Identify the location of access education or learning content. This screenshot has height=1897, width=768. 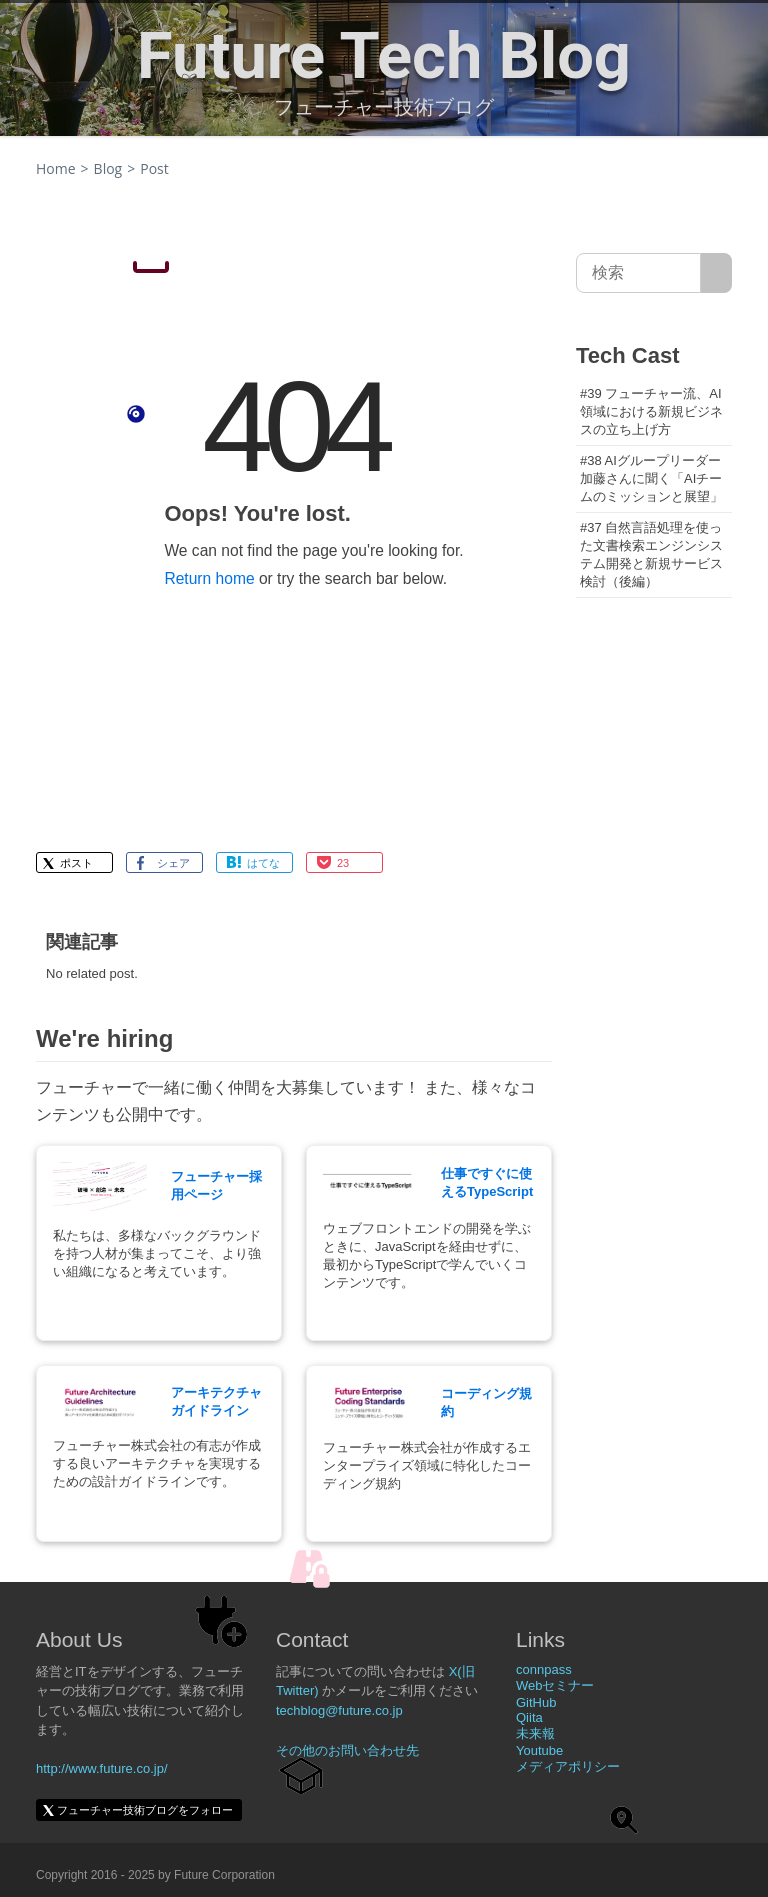
(301, 1776).